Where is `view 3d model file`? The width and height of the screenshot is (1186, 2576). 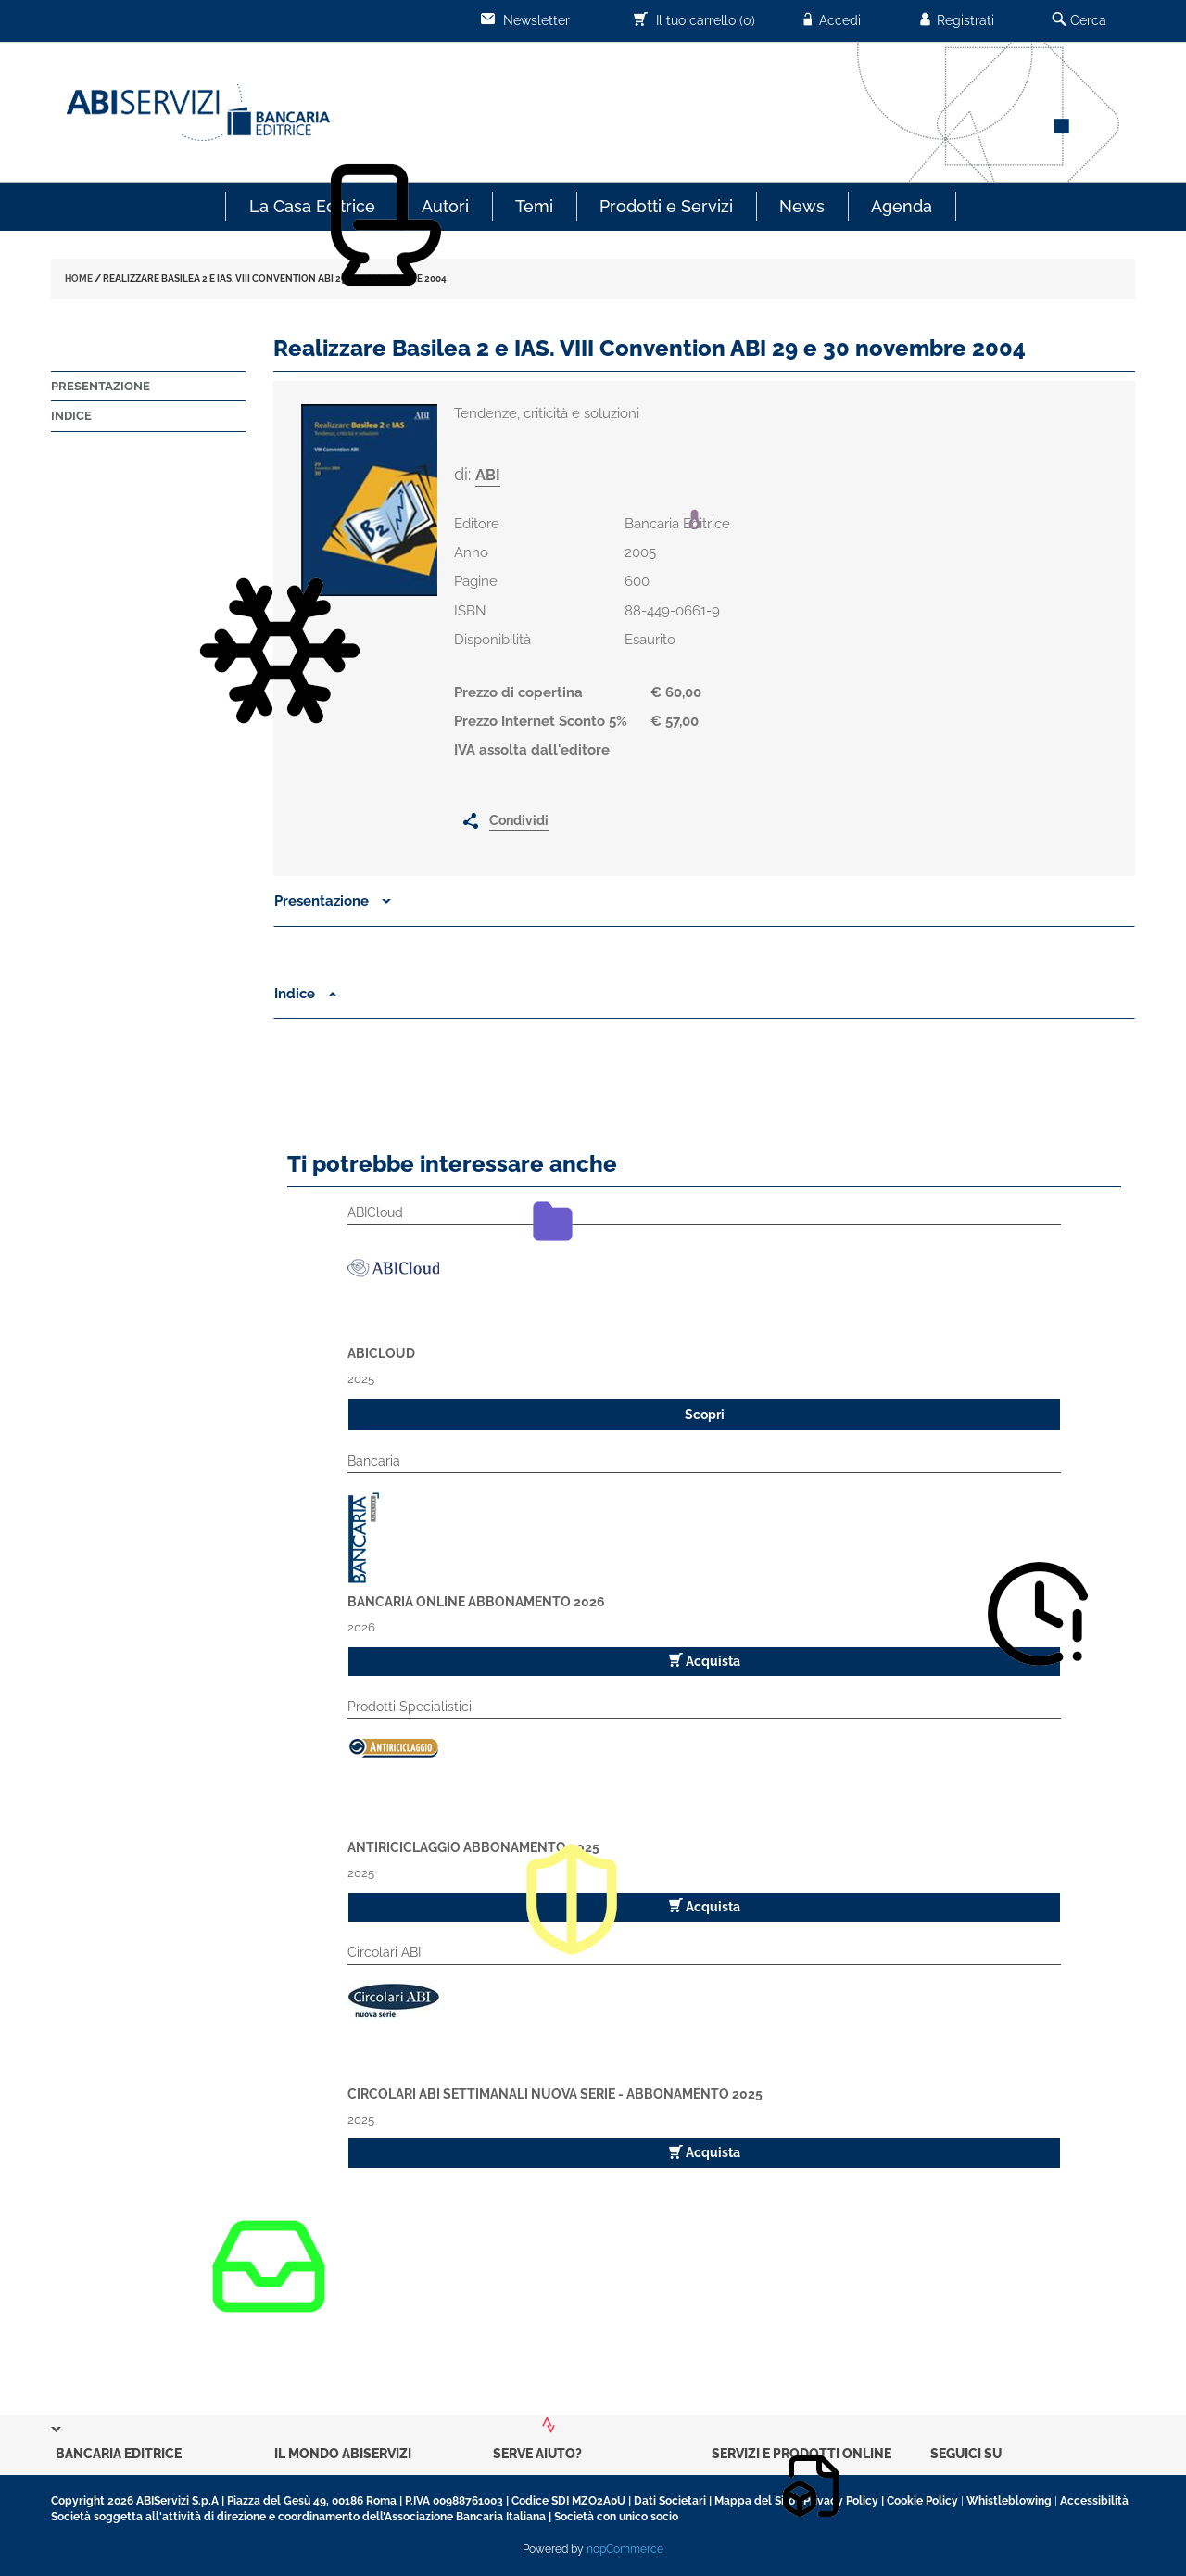
view 3d model file is located at coordinates (814, 2486).